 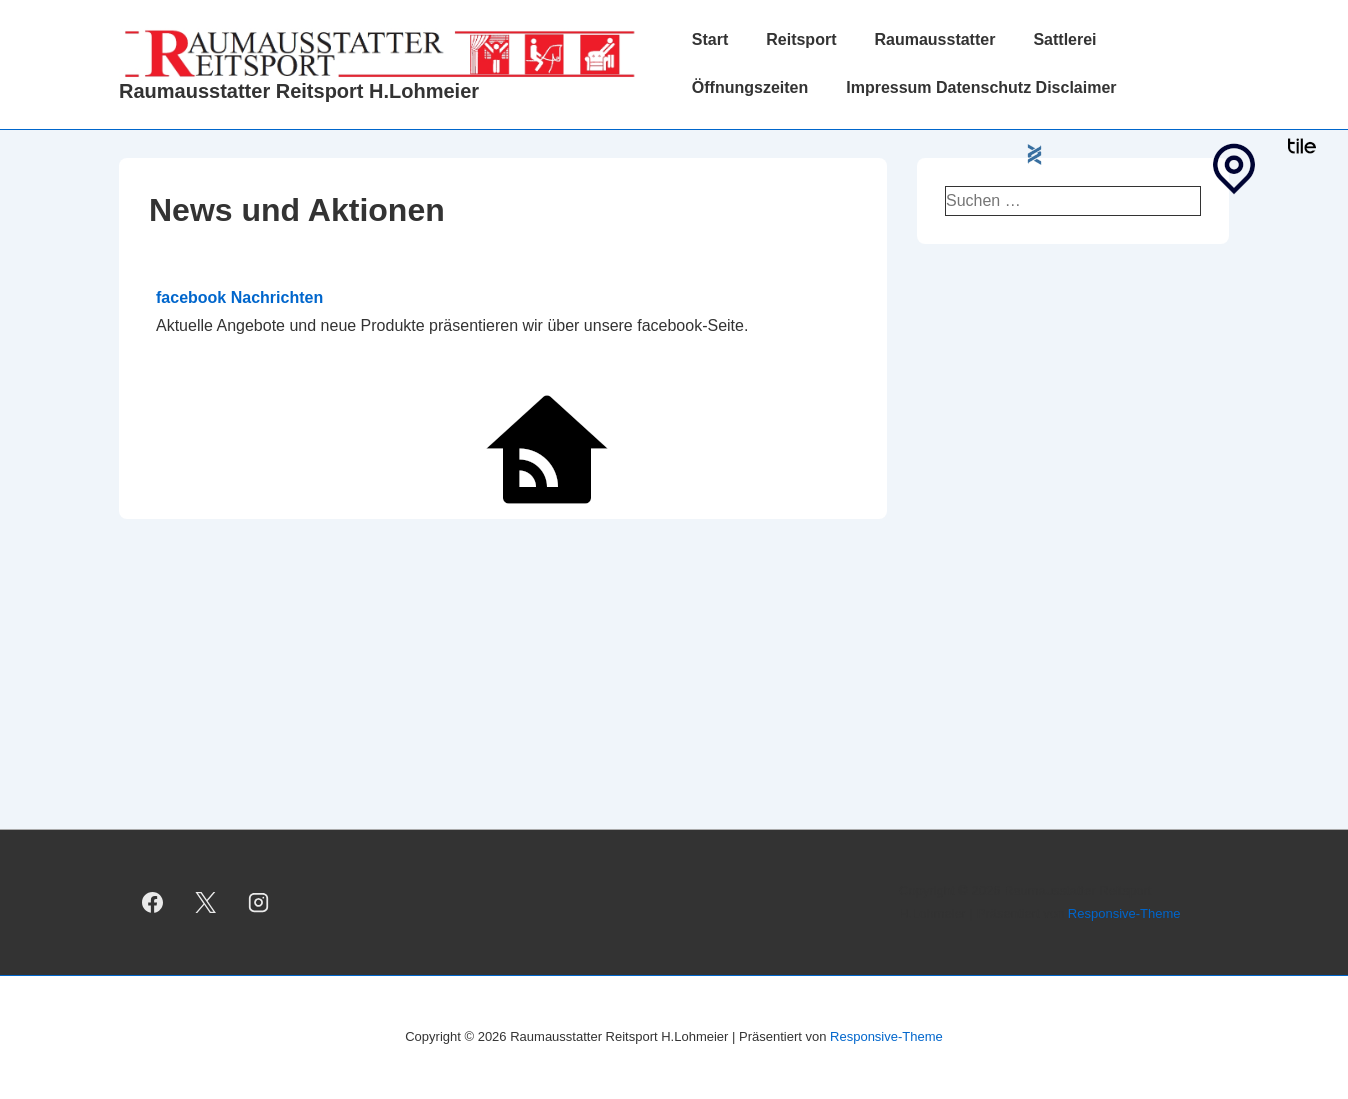 What do you see at coordinates (1234, 167) in the screenshot?
I see `mark a location on the map` at bounding box center [1234, 167].